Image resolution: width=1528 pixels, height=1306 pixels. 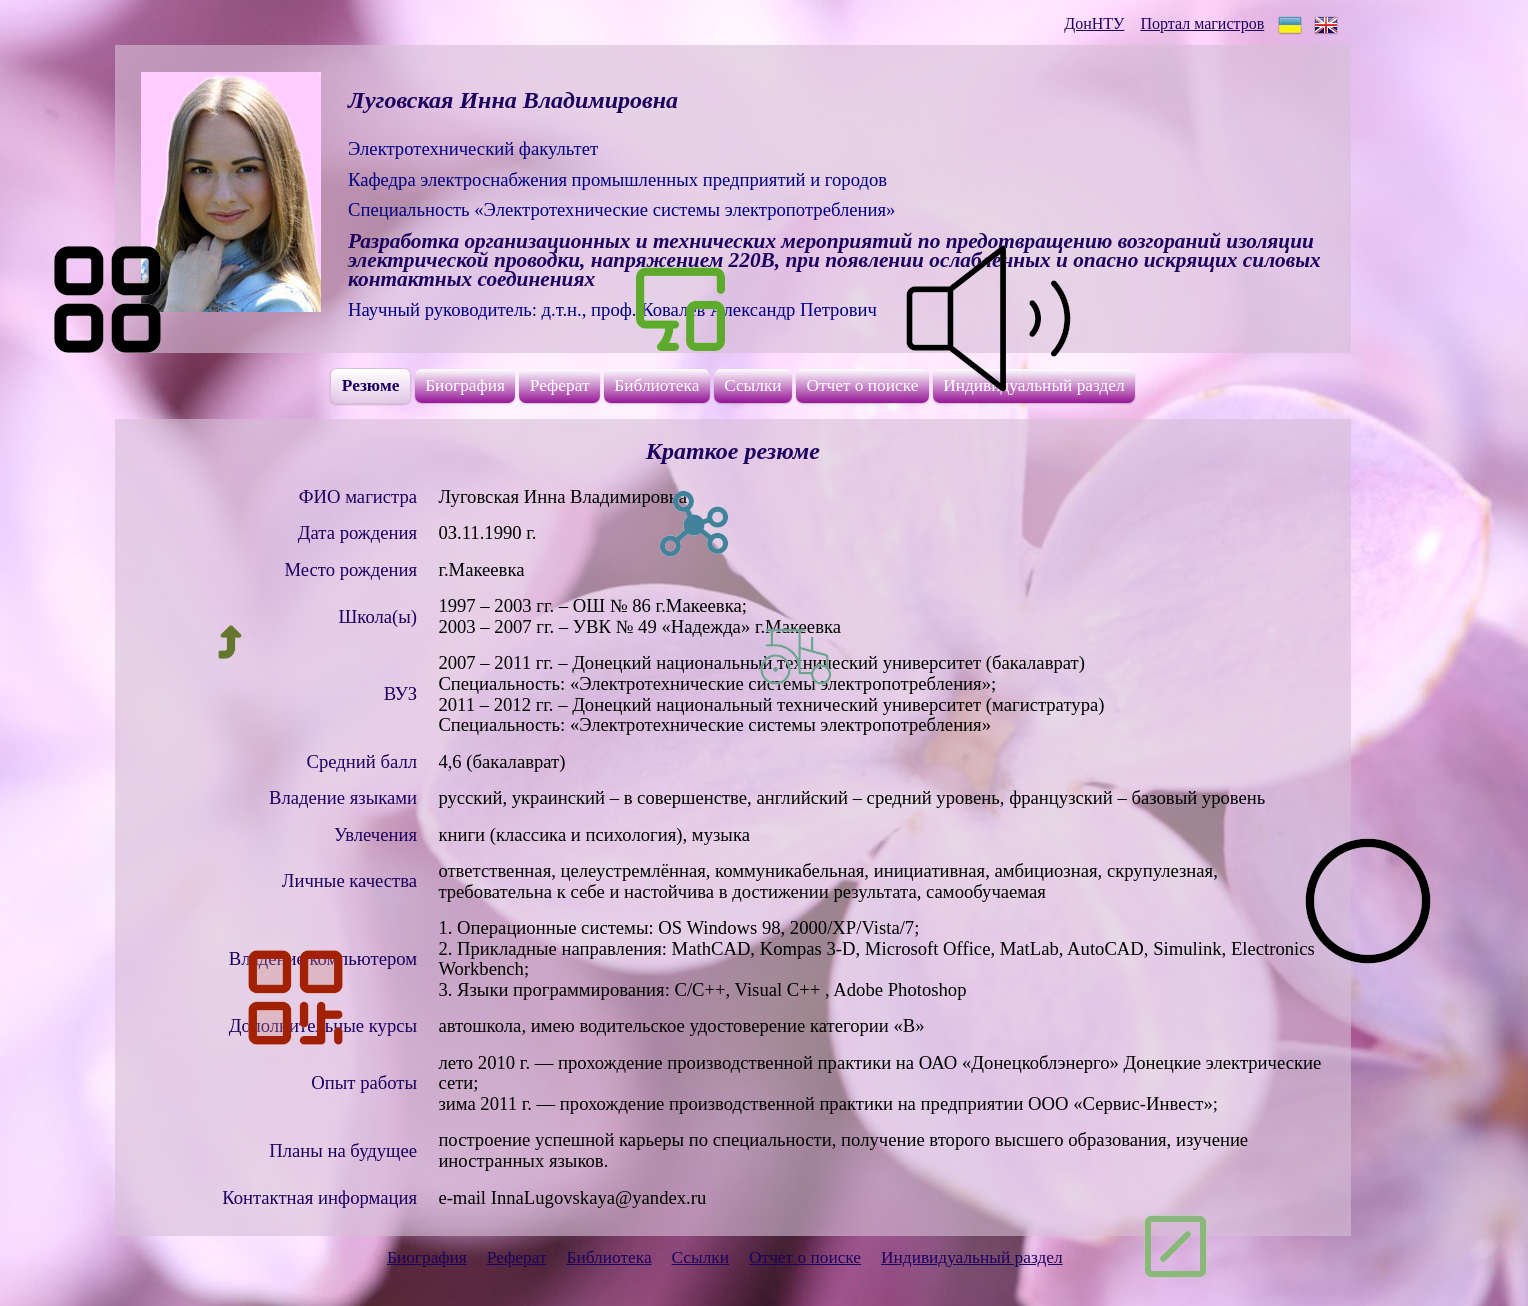 What do you see at coordinates (794, 655) in the screenshot?
I see `access farming or agricultural features` at bounding box center [794, 655].